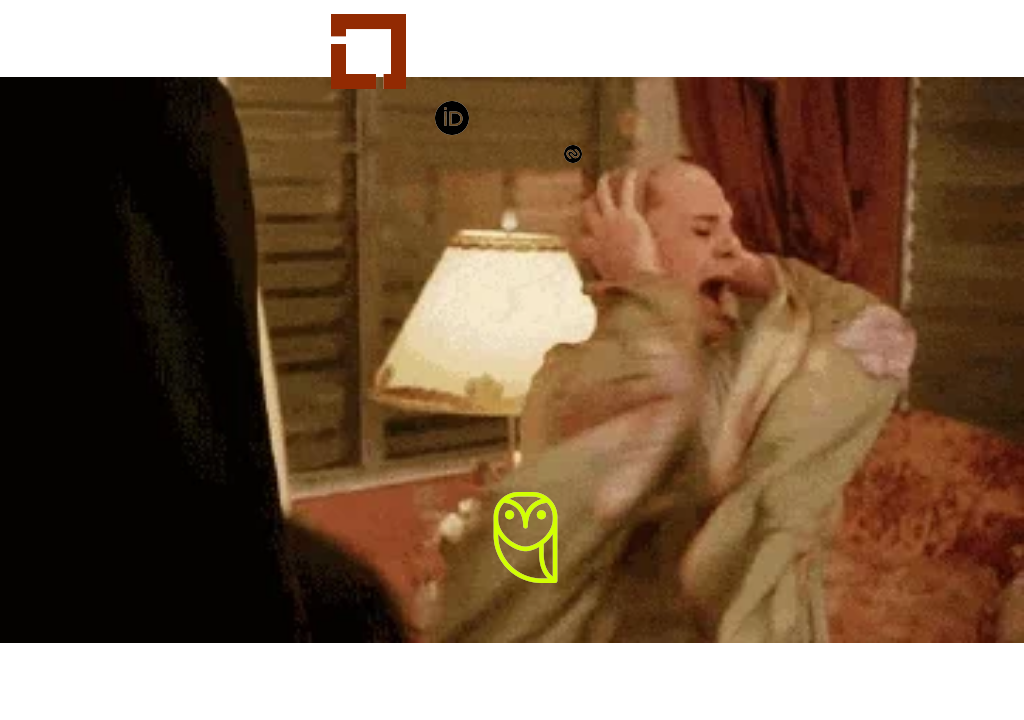  I want to click on TrueUp company logo, so click(525, 537).